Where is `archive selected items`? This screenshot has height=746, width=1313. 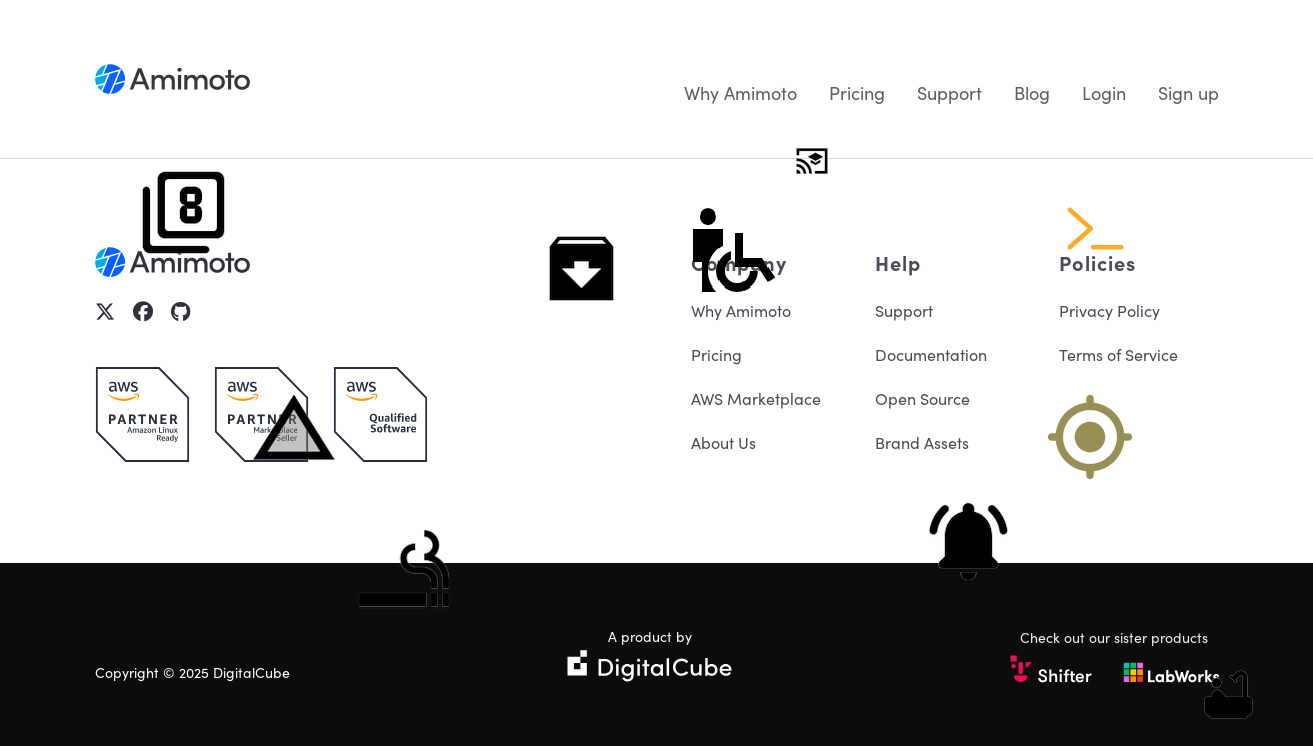 archive selected items is located at coordinates (581, 268).